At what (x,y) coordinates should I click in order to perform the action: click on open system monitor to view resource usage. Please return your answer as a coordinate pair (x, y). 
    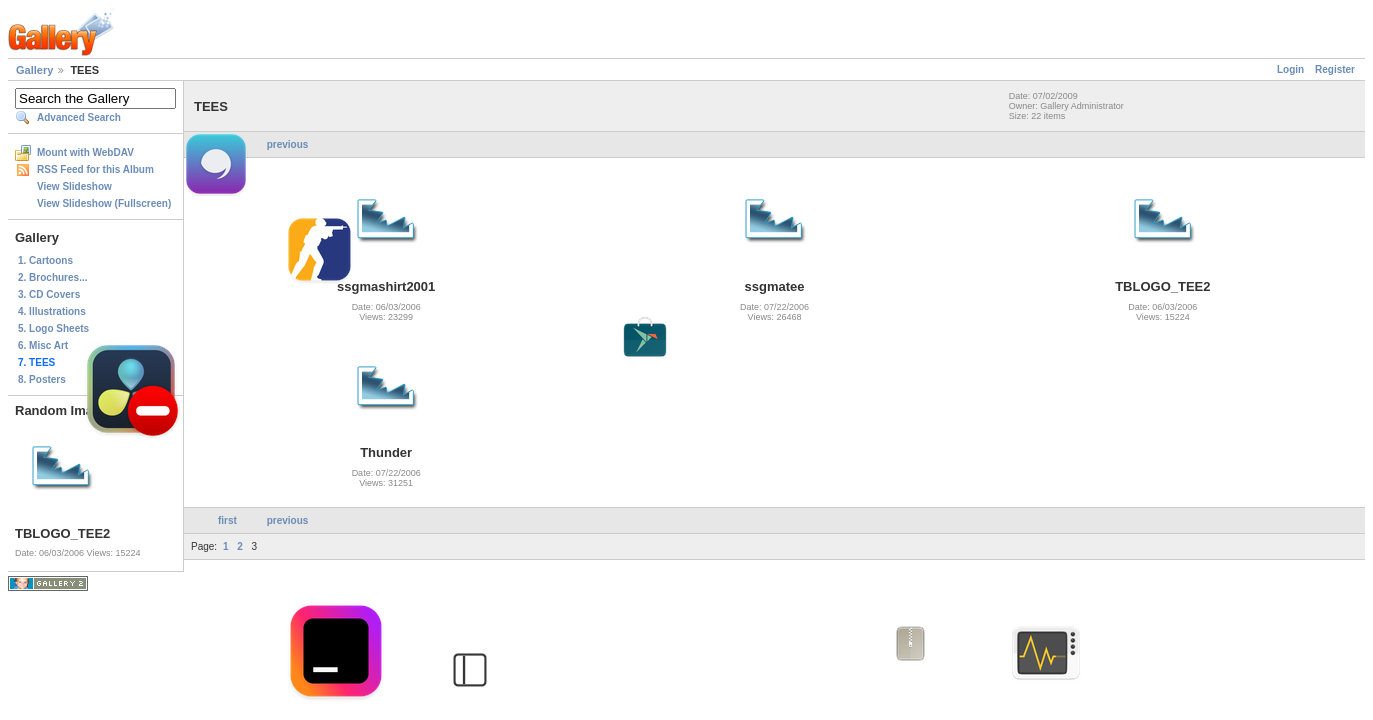
    Looking at the image, I should click on (1046, 653).